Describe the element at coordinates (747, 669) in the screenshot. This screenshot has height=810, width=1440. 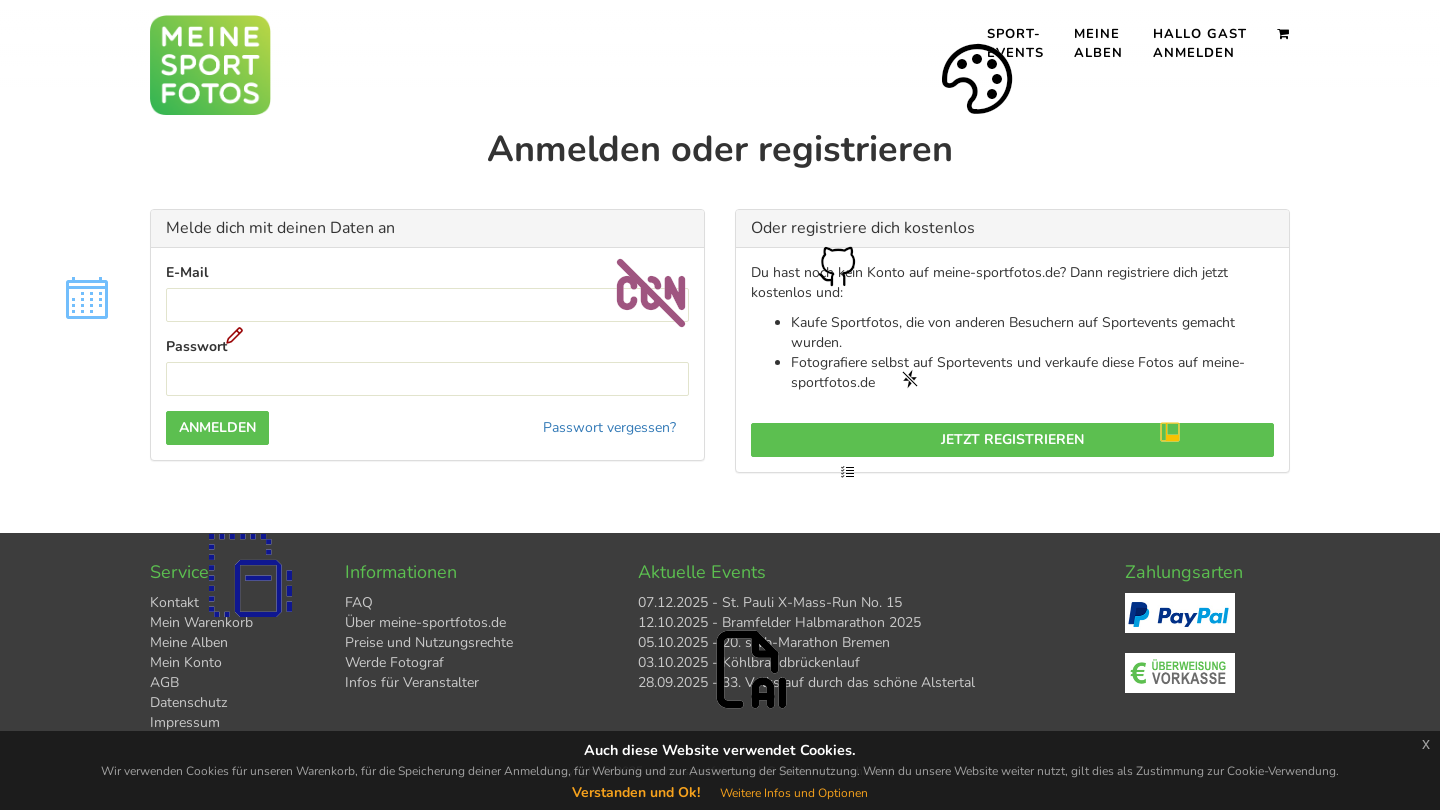
I see `open an AI-generated document` at that location.